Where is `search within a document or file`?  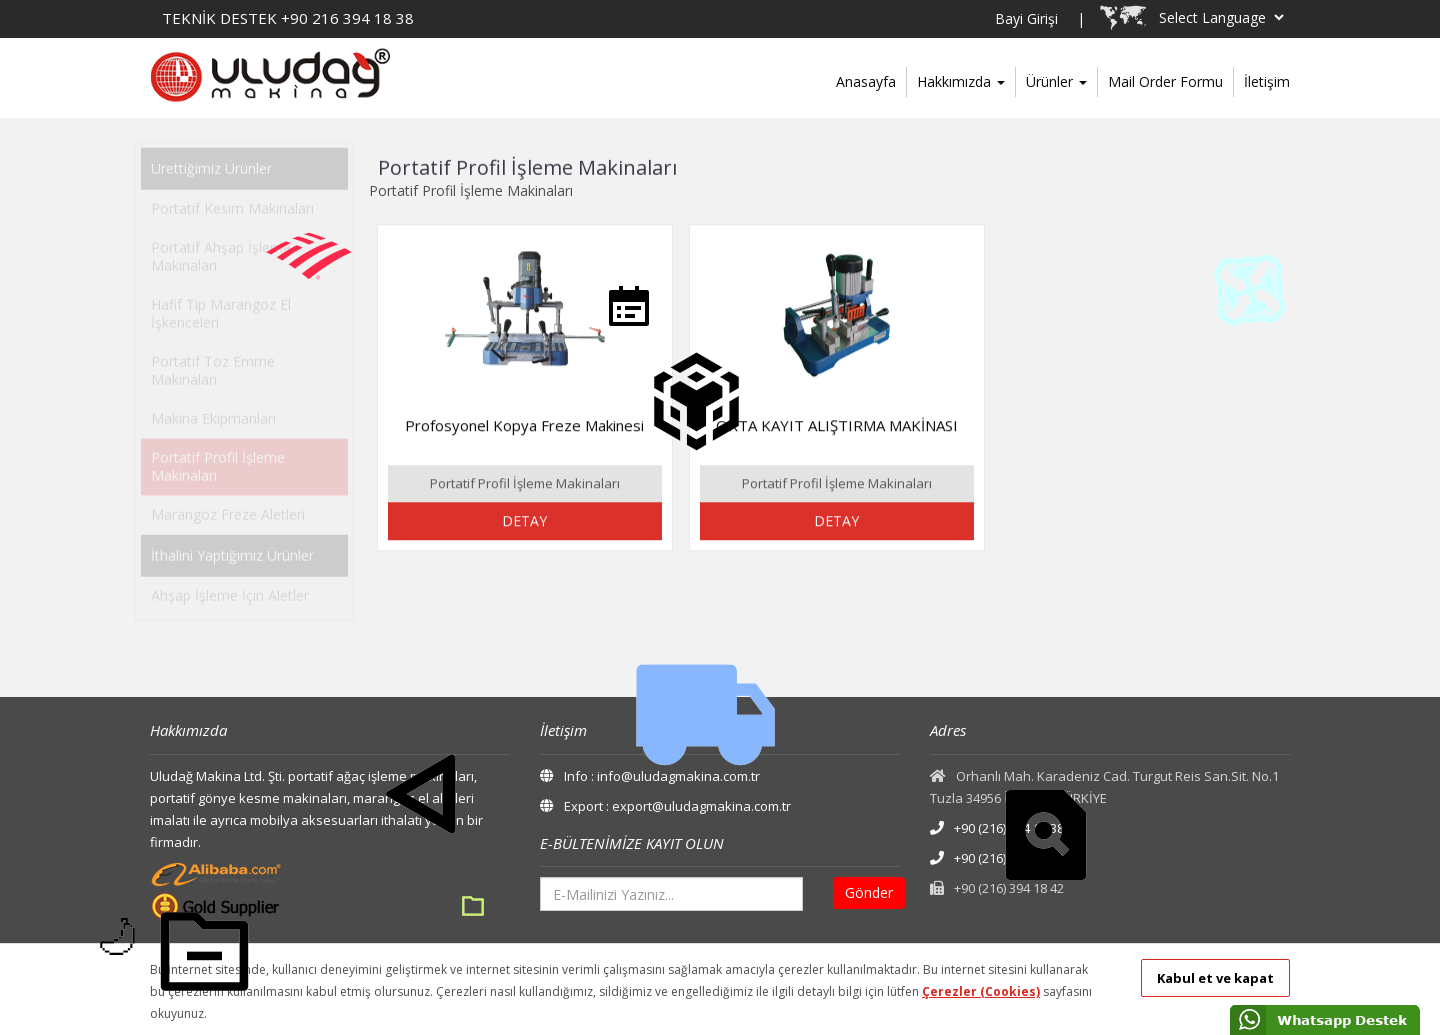 search within a document or file is located at coordinates (1046, 835).